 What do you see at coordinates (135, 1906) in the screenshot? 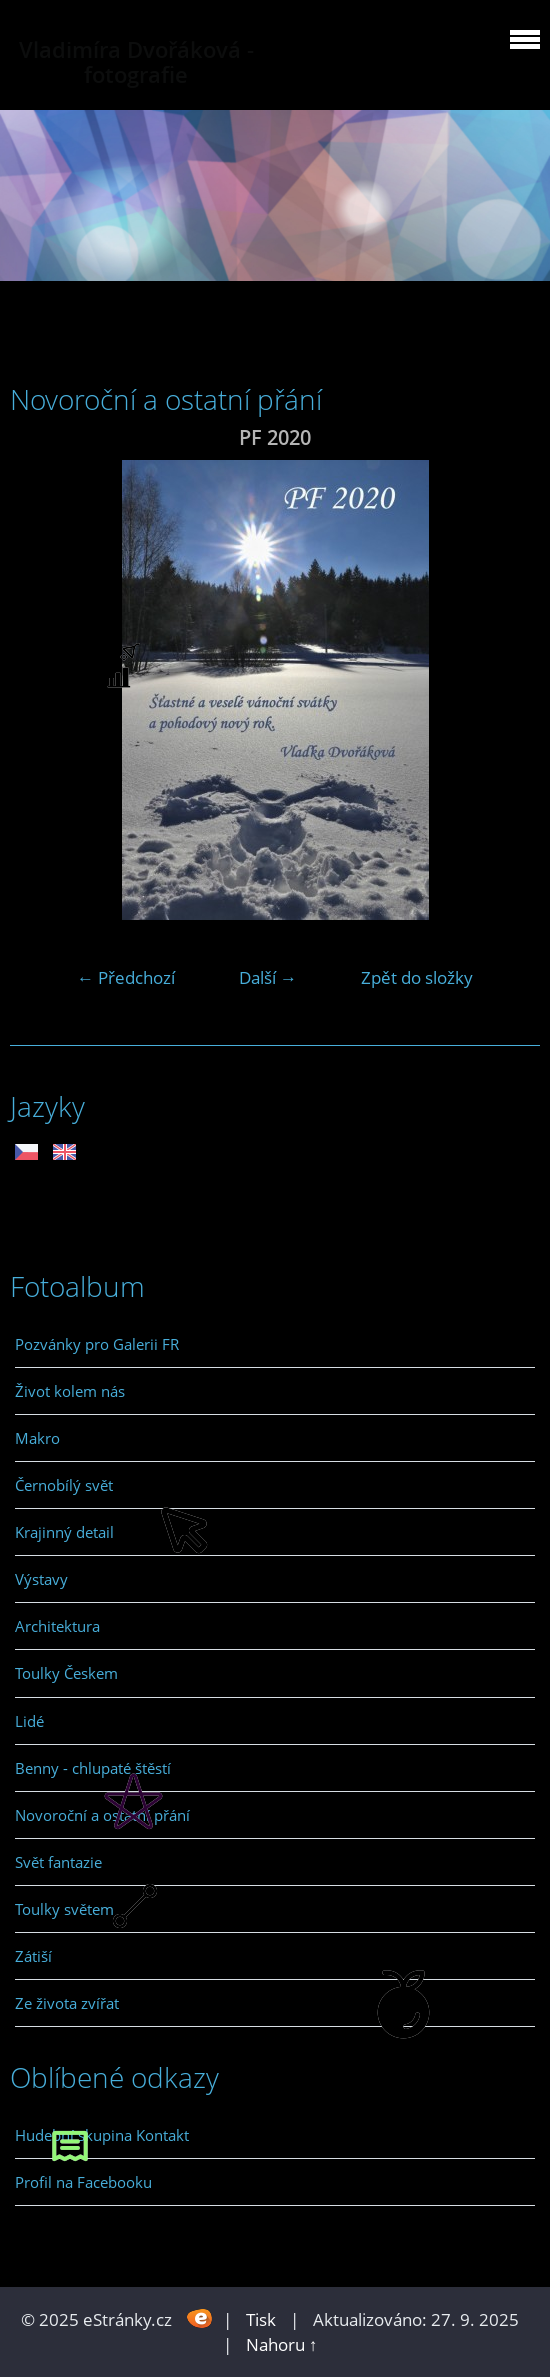
I see `draw a line between two points` at bounding box center [135, 1906].